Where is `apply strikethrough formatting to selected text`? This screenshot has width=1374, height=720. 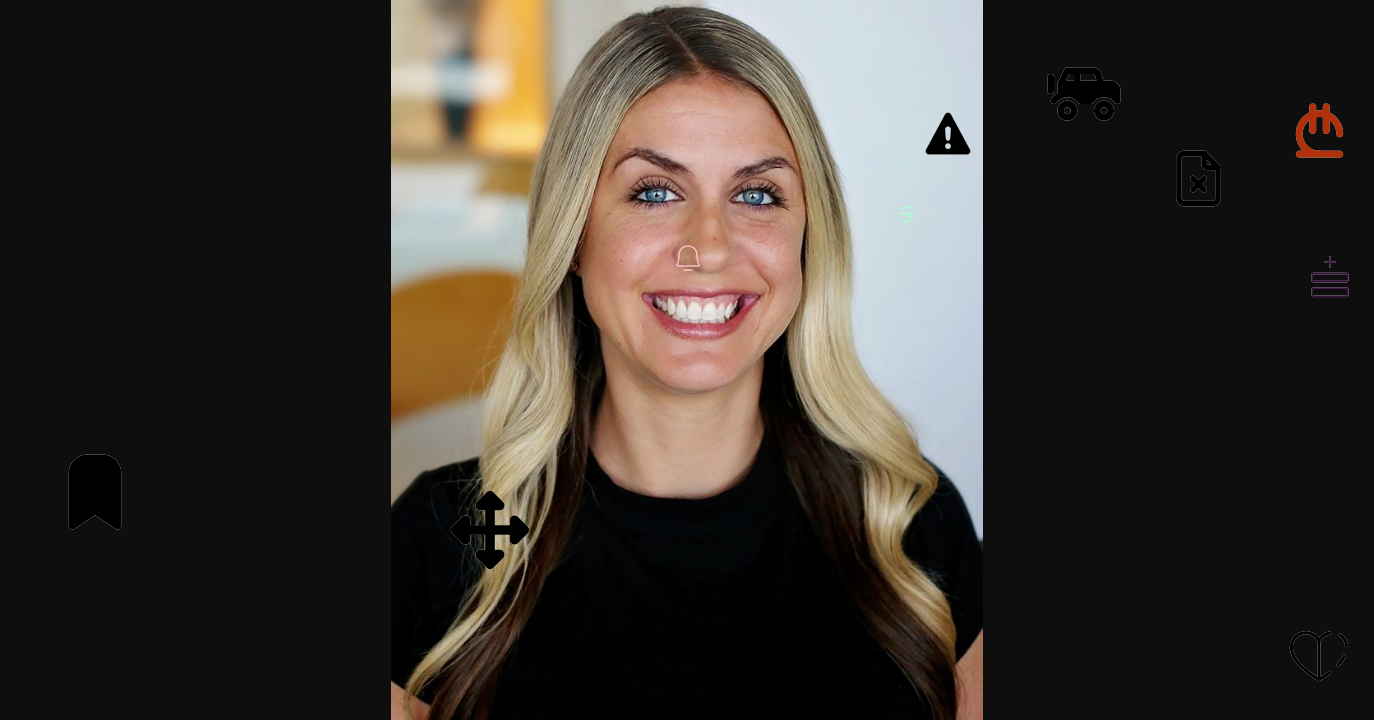
apply strikethrough formatting to selected text is located at coordinates (906, 214).